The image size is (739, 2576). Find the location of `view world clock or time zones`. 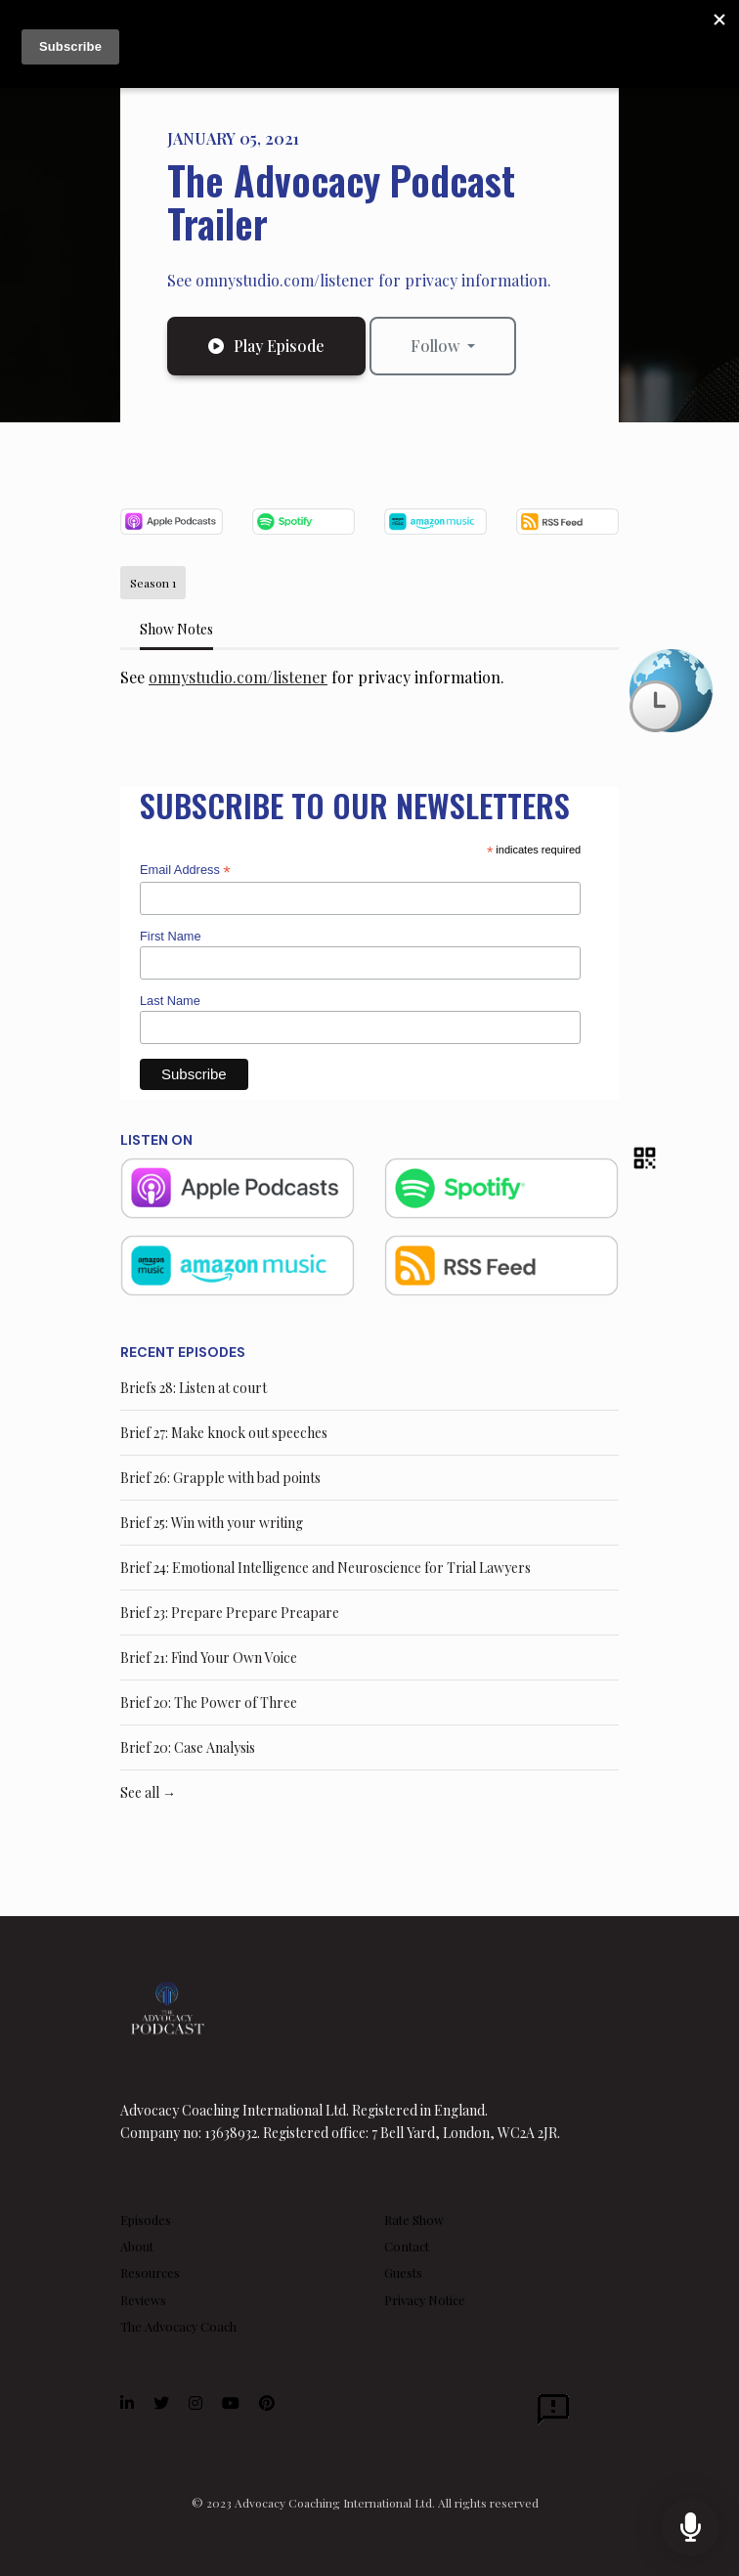

view world clock or time zones is located at coordinates (671, 690).